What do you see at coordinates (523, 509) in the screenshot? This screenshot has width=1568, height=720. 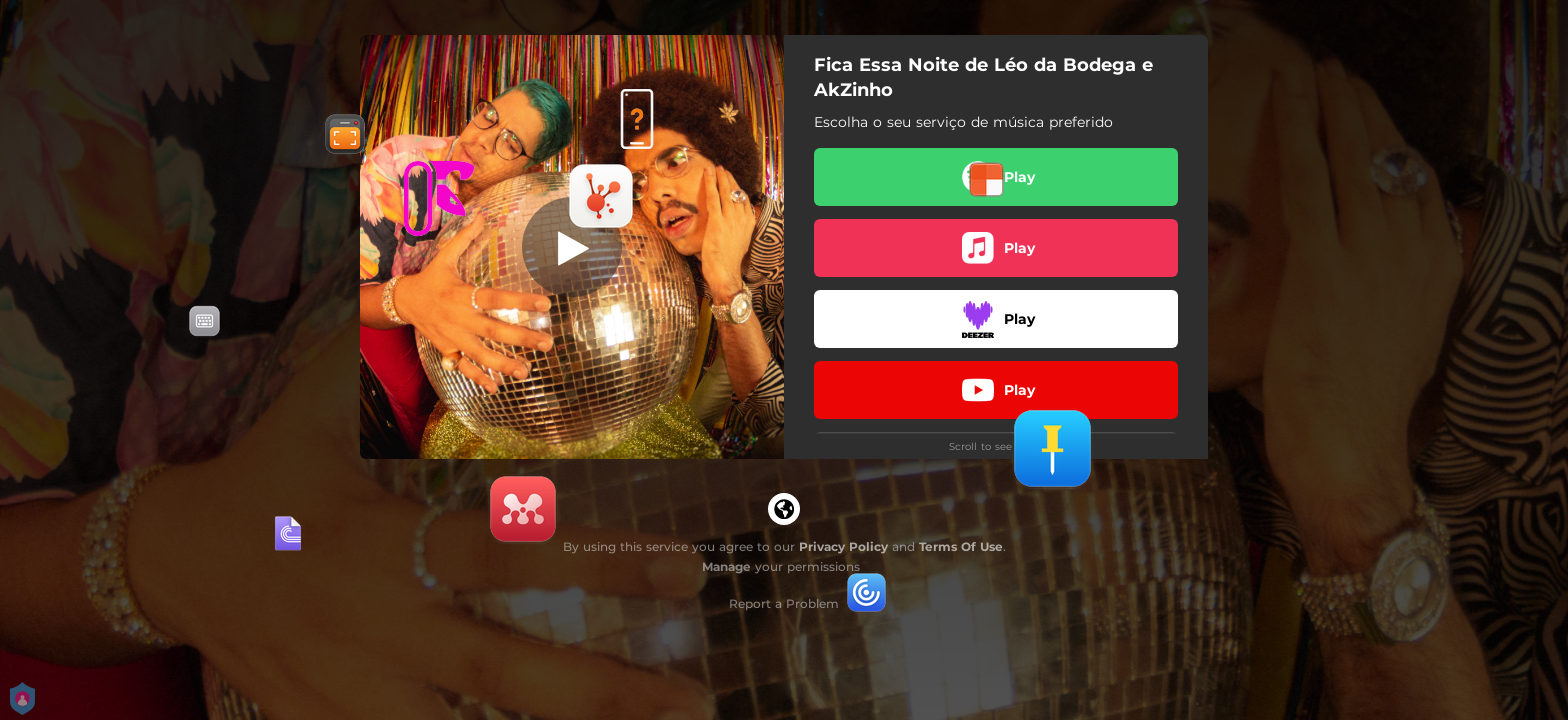 I see `open mendeley desktop reference manager` at bounding box center [523, 509].